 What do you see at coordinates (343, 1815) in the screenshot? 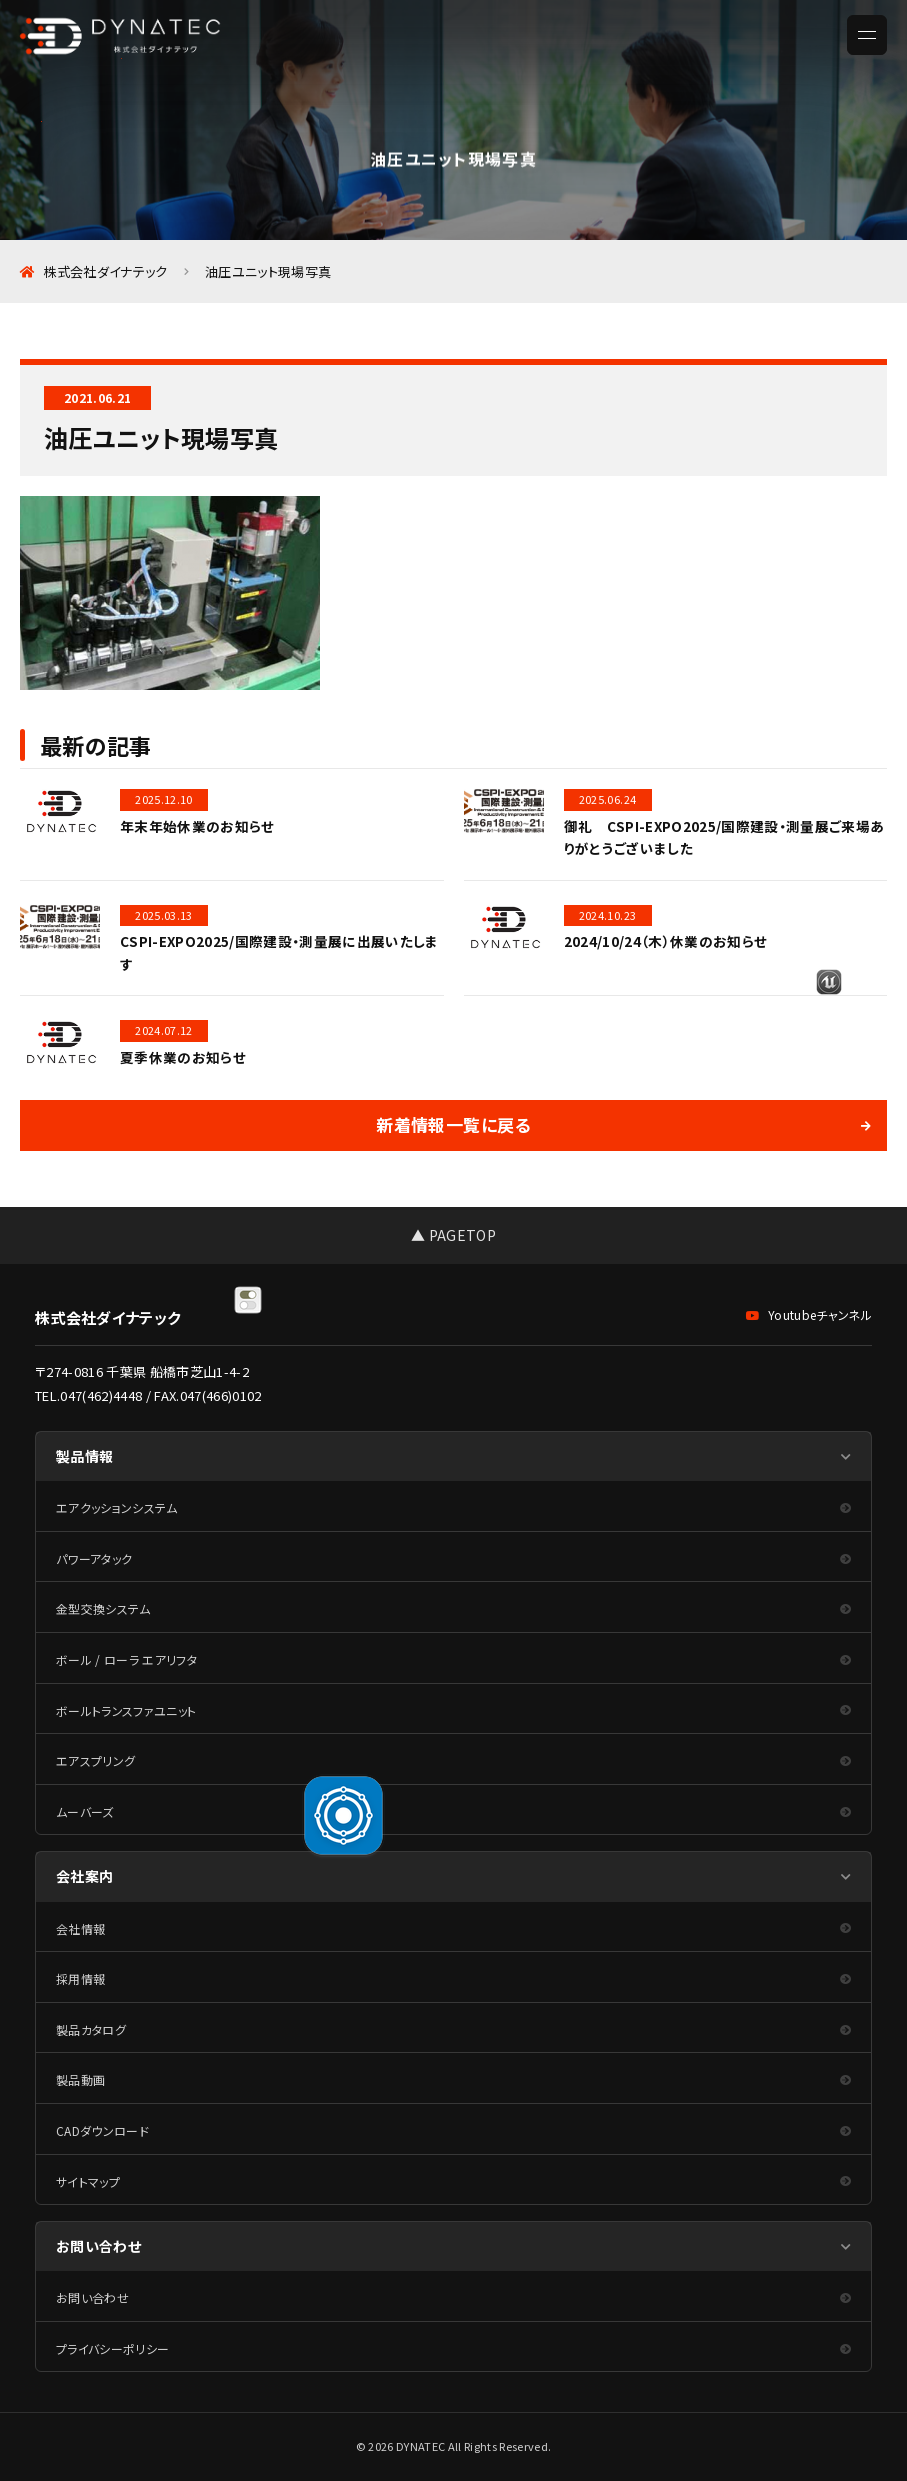
I see `open the Neon app` at bounding box center [343, 1815].